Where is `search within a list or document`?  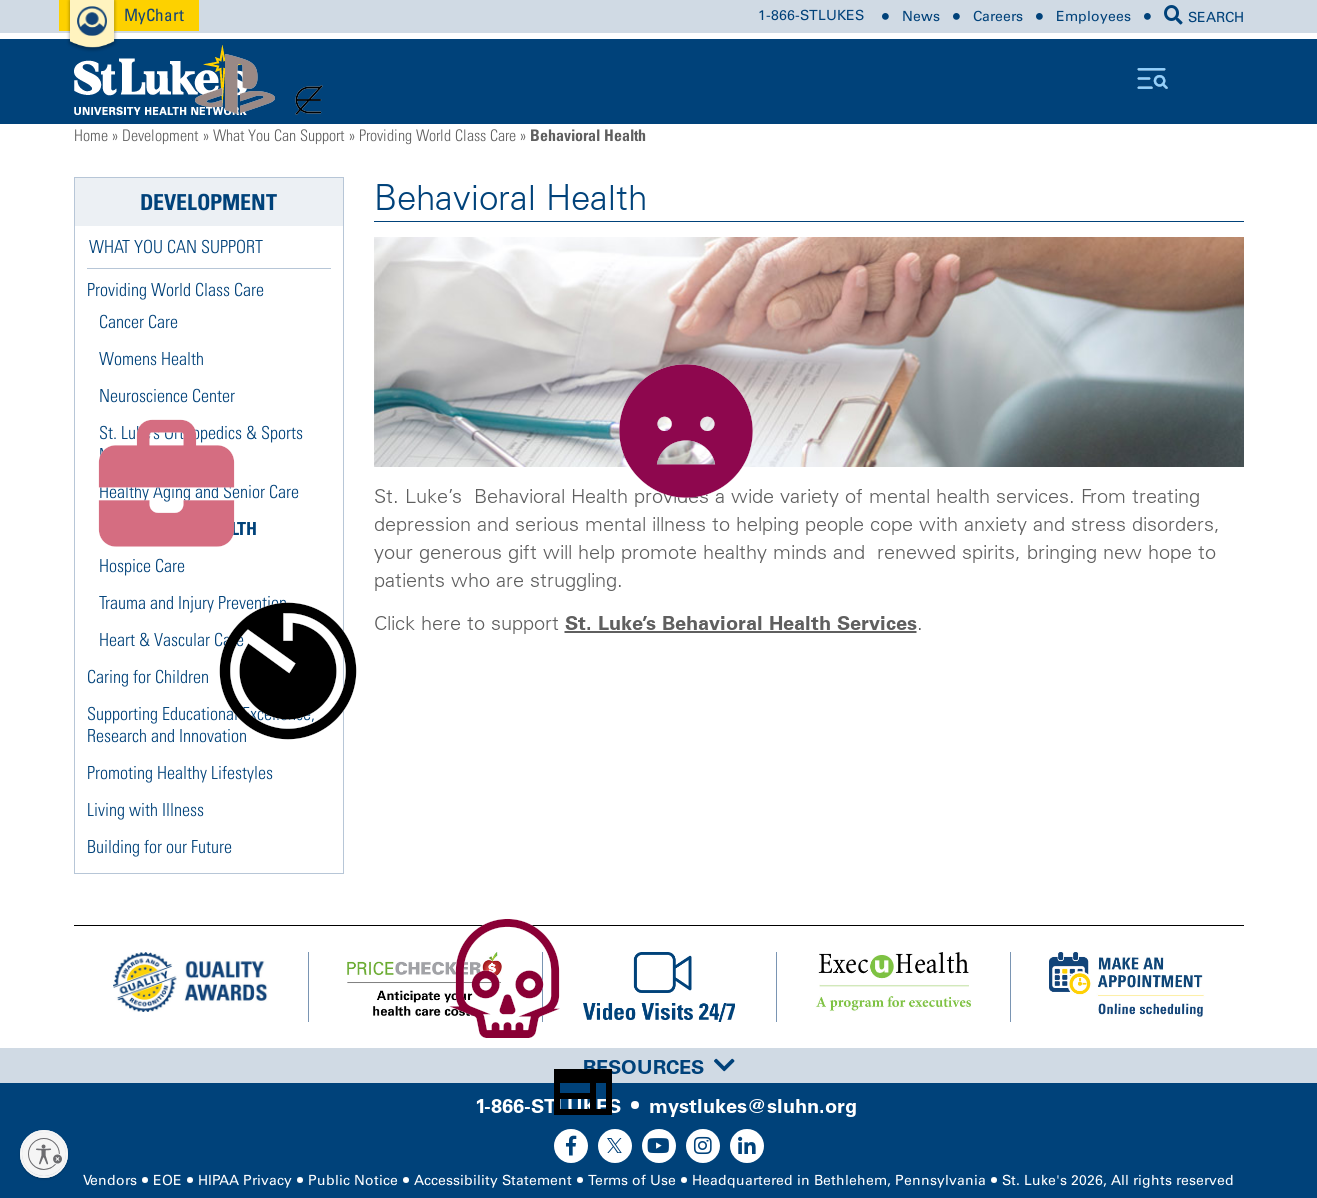
search within a list or document is located at coordinates (1151, 78).